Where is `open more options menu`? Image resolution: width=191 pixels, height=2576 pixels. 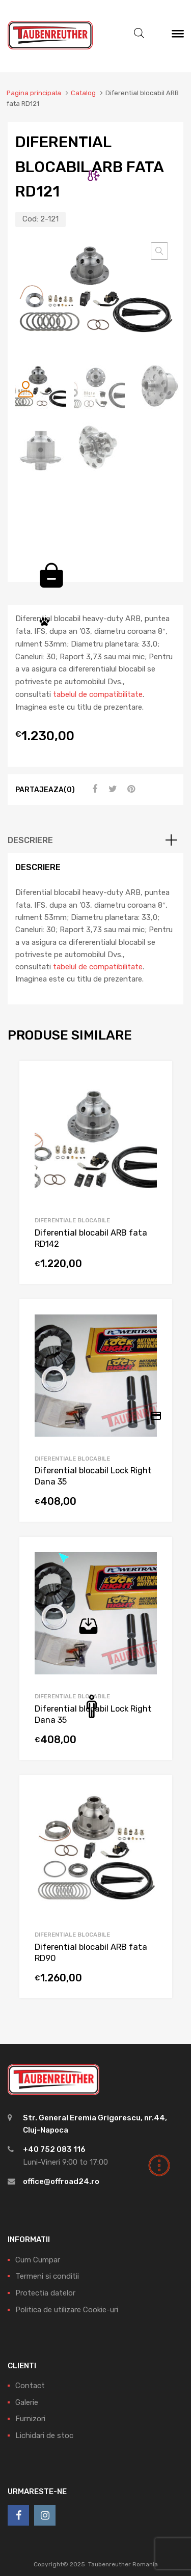
open more options menu is located at coordinates (159, 2165).